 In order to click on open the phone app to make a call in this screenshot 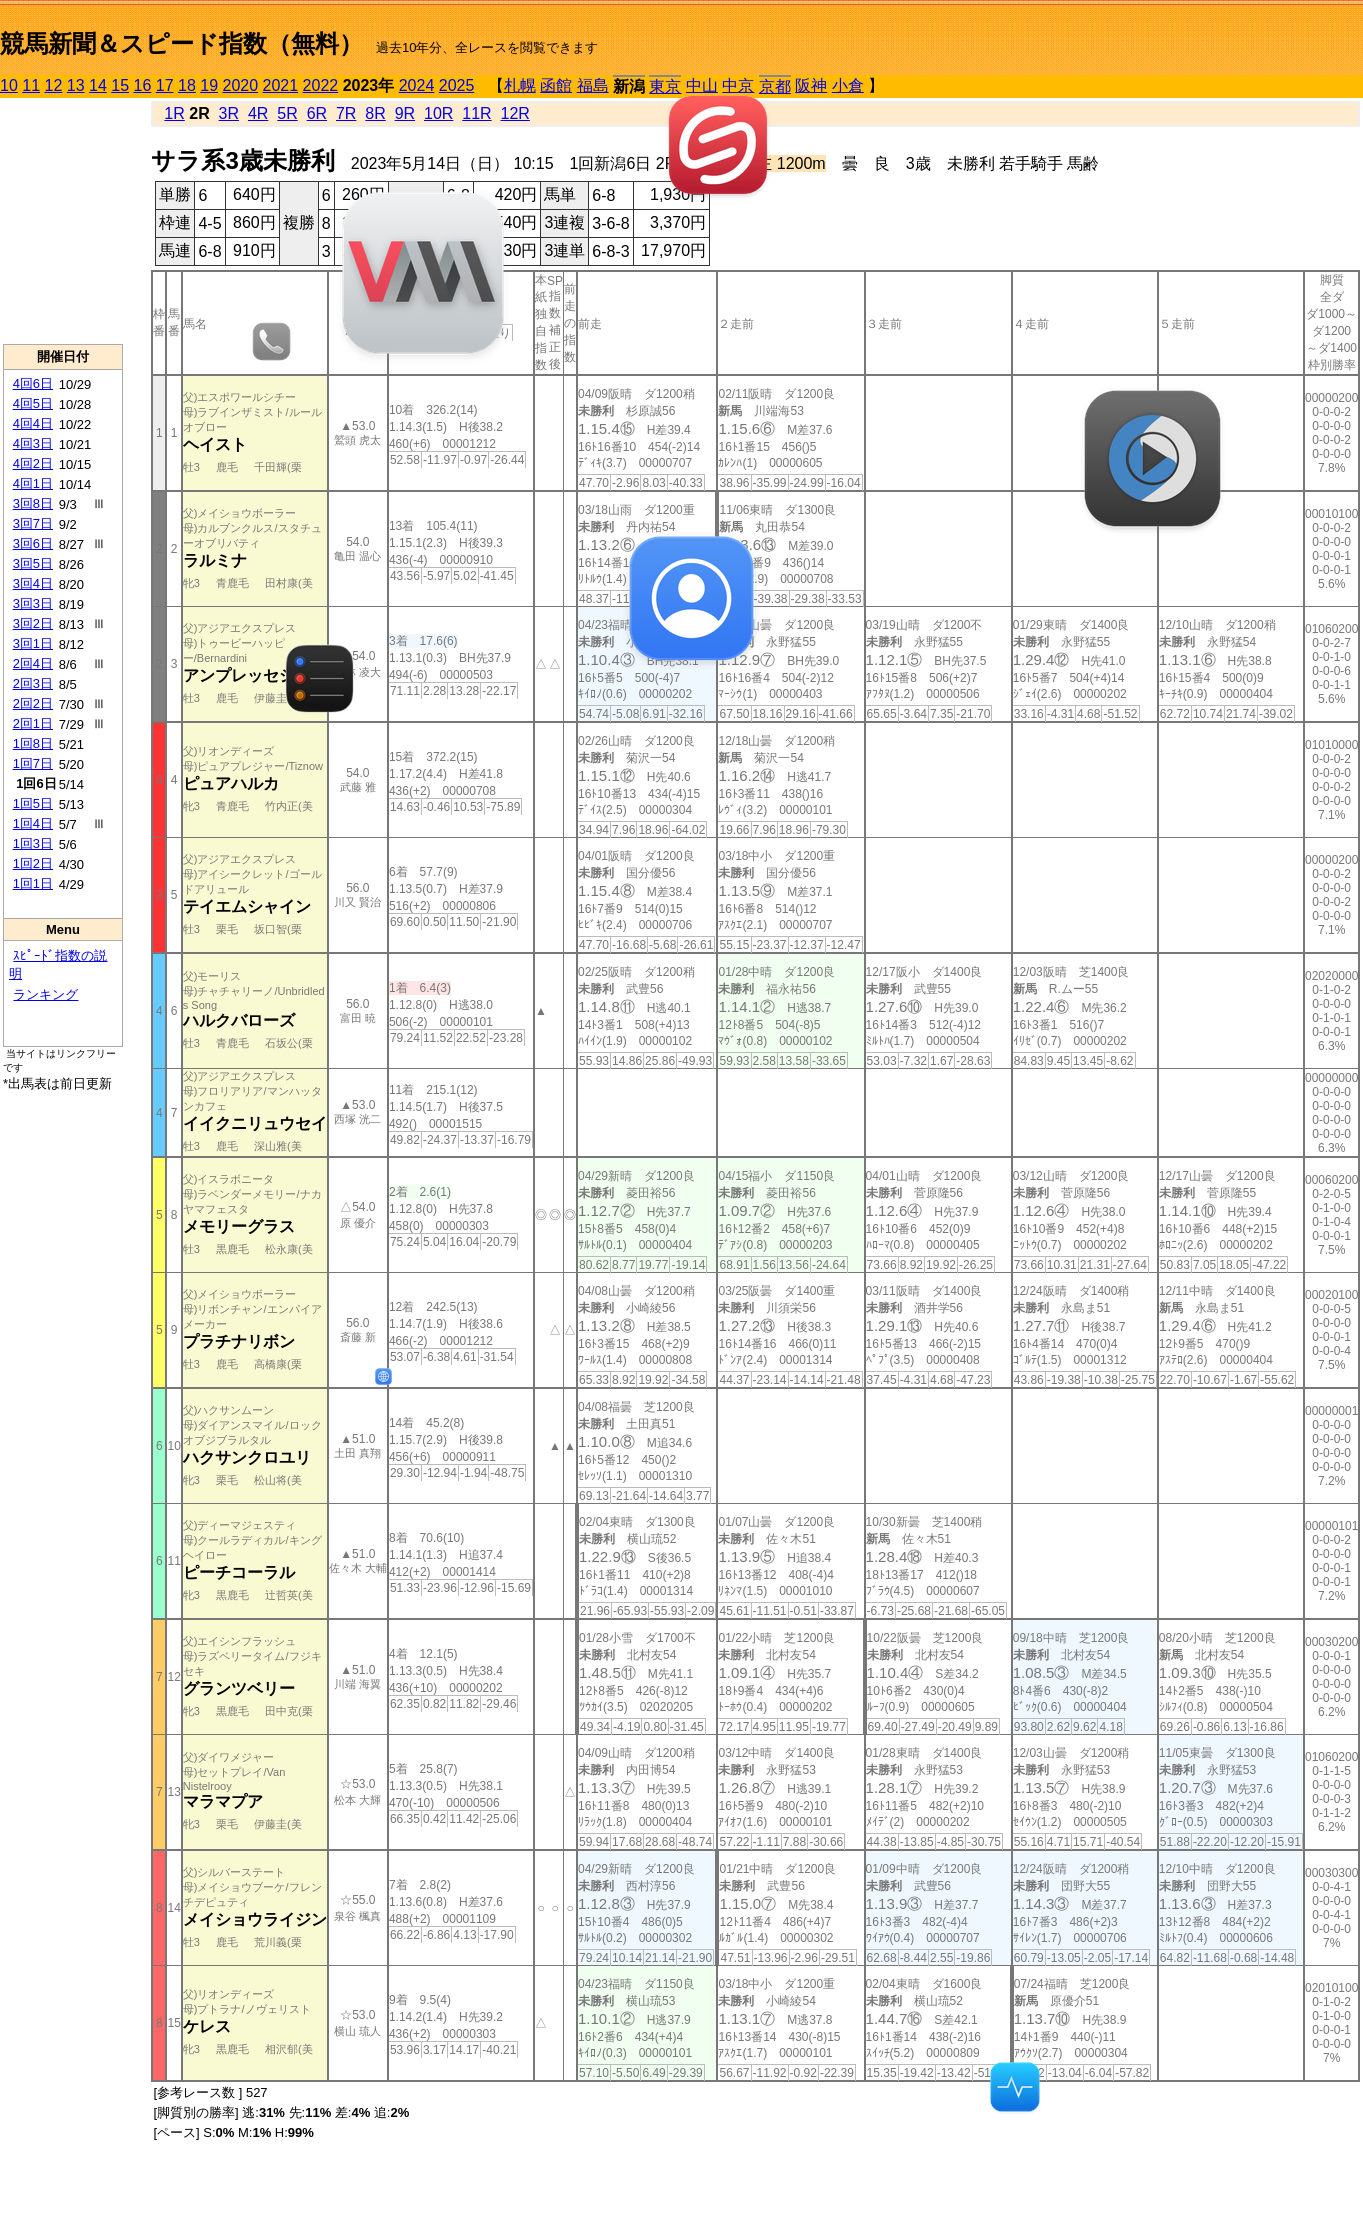, I will do `click(271, 341)`.